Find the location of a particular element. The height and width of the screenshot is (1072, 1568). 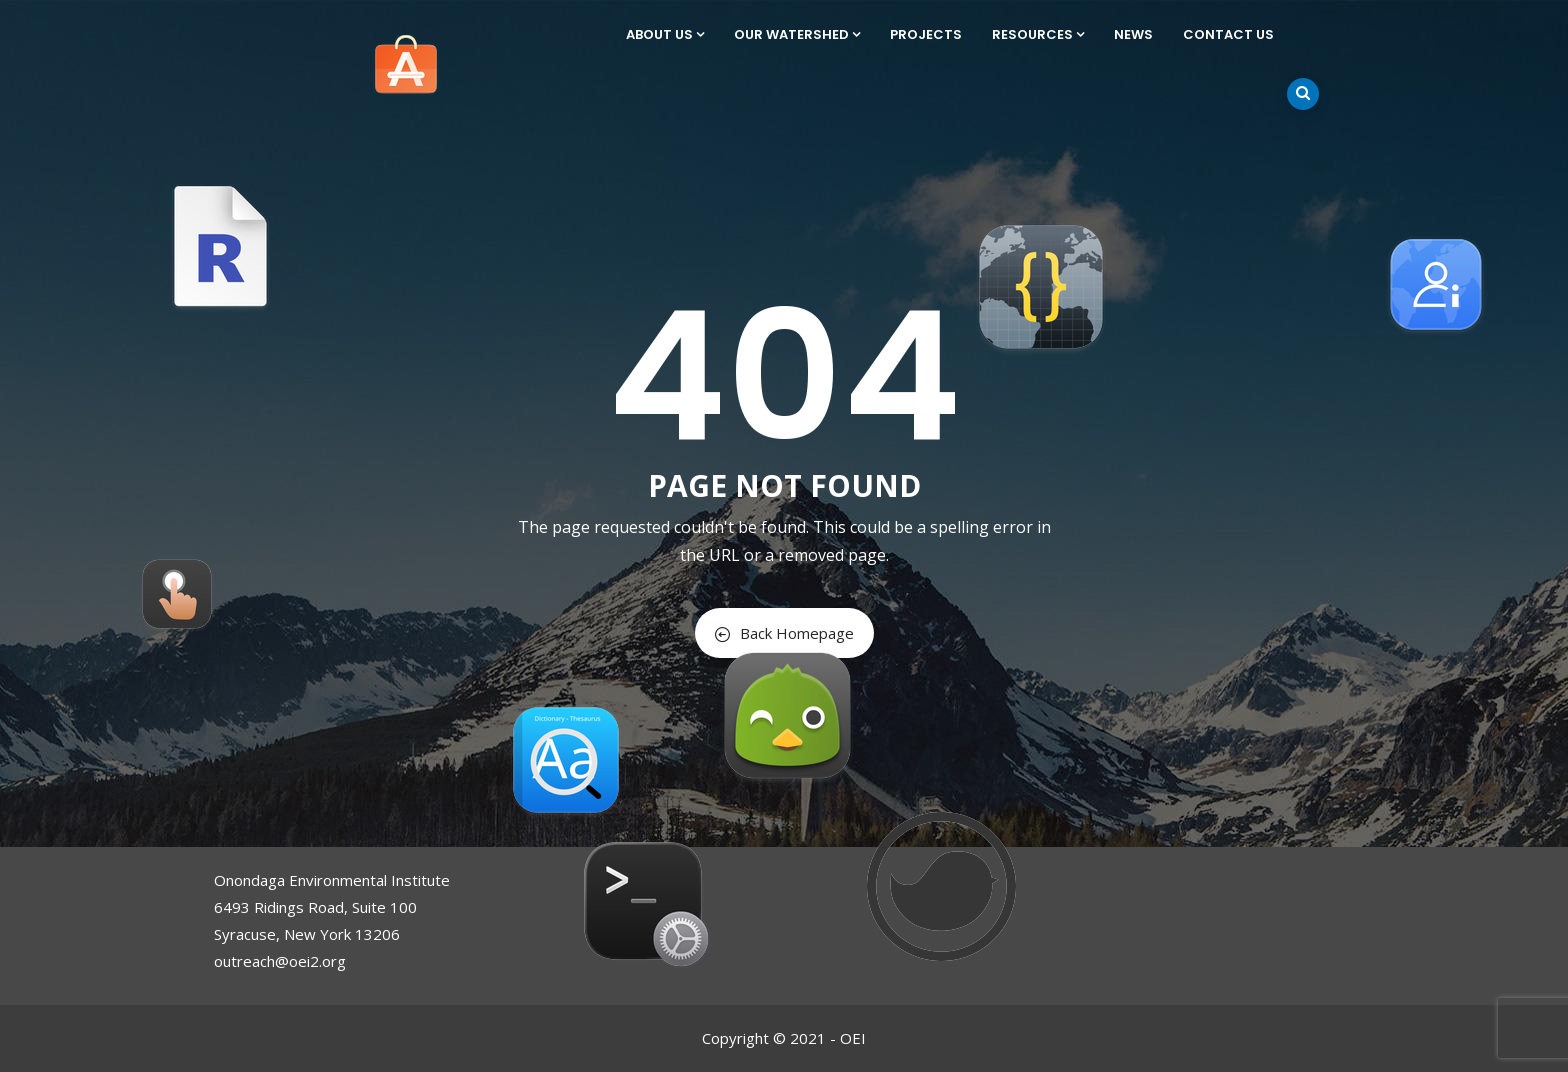

open terminal preferences or settings is located at coordinates (643, 901).